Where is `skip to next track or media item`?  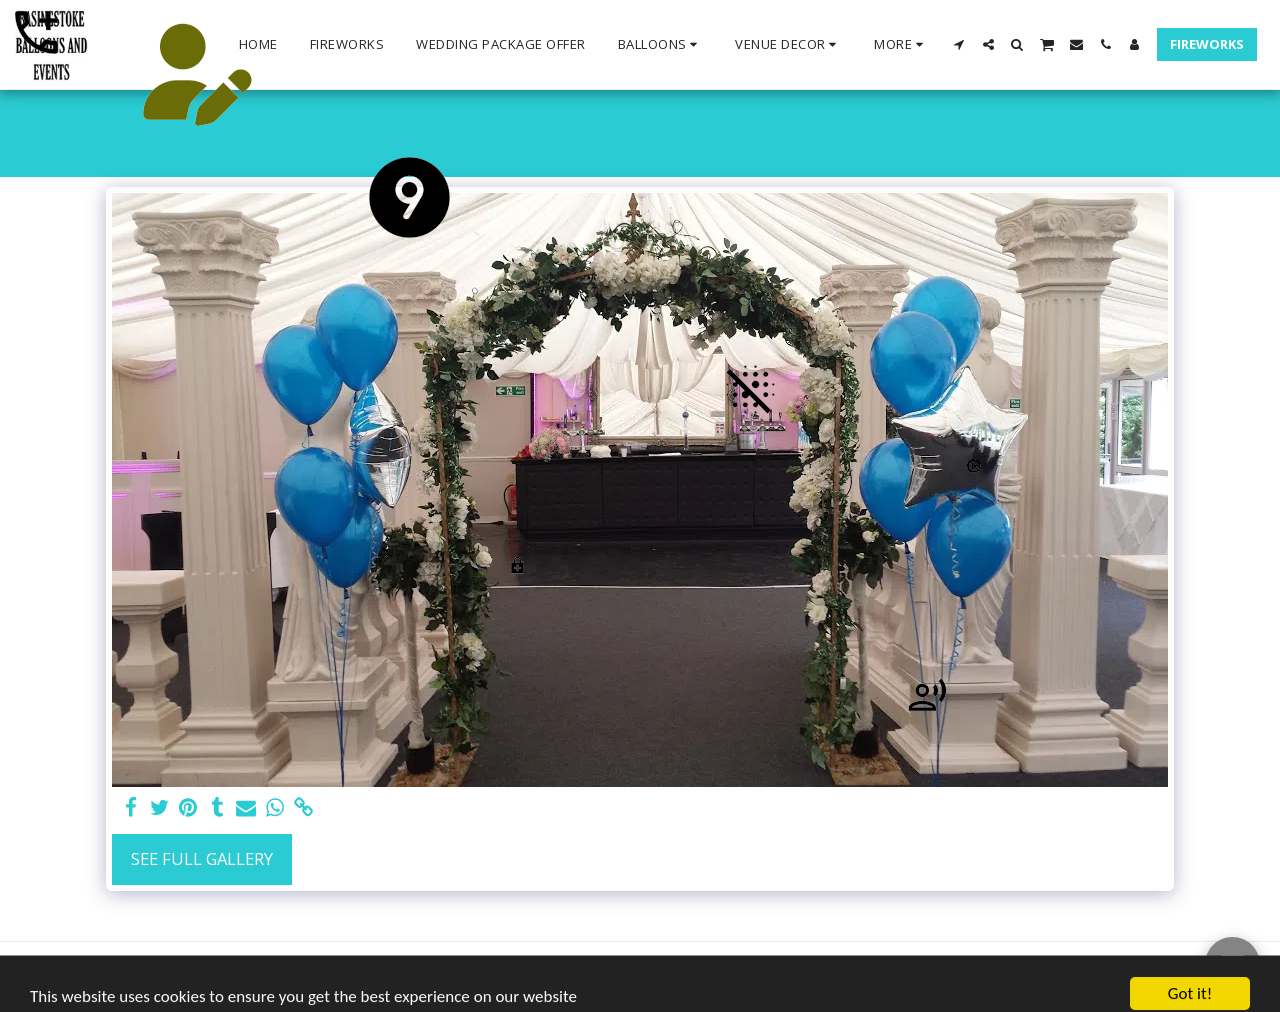 skip to next track or media item is located at coordinates (974, 466).